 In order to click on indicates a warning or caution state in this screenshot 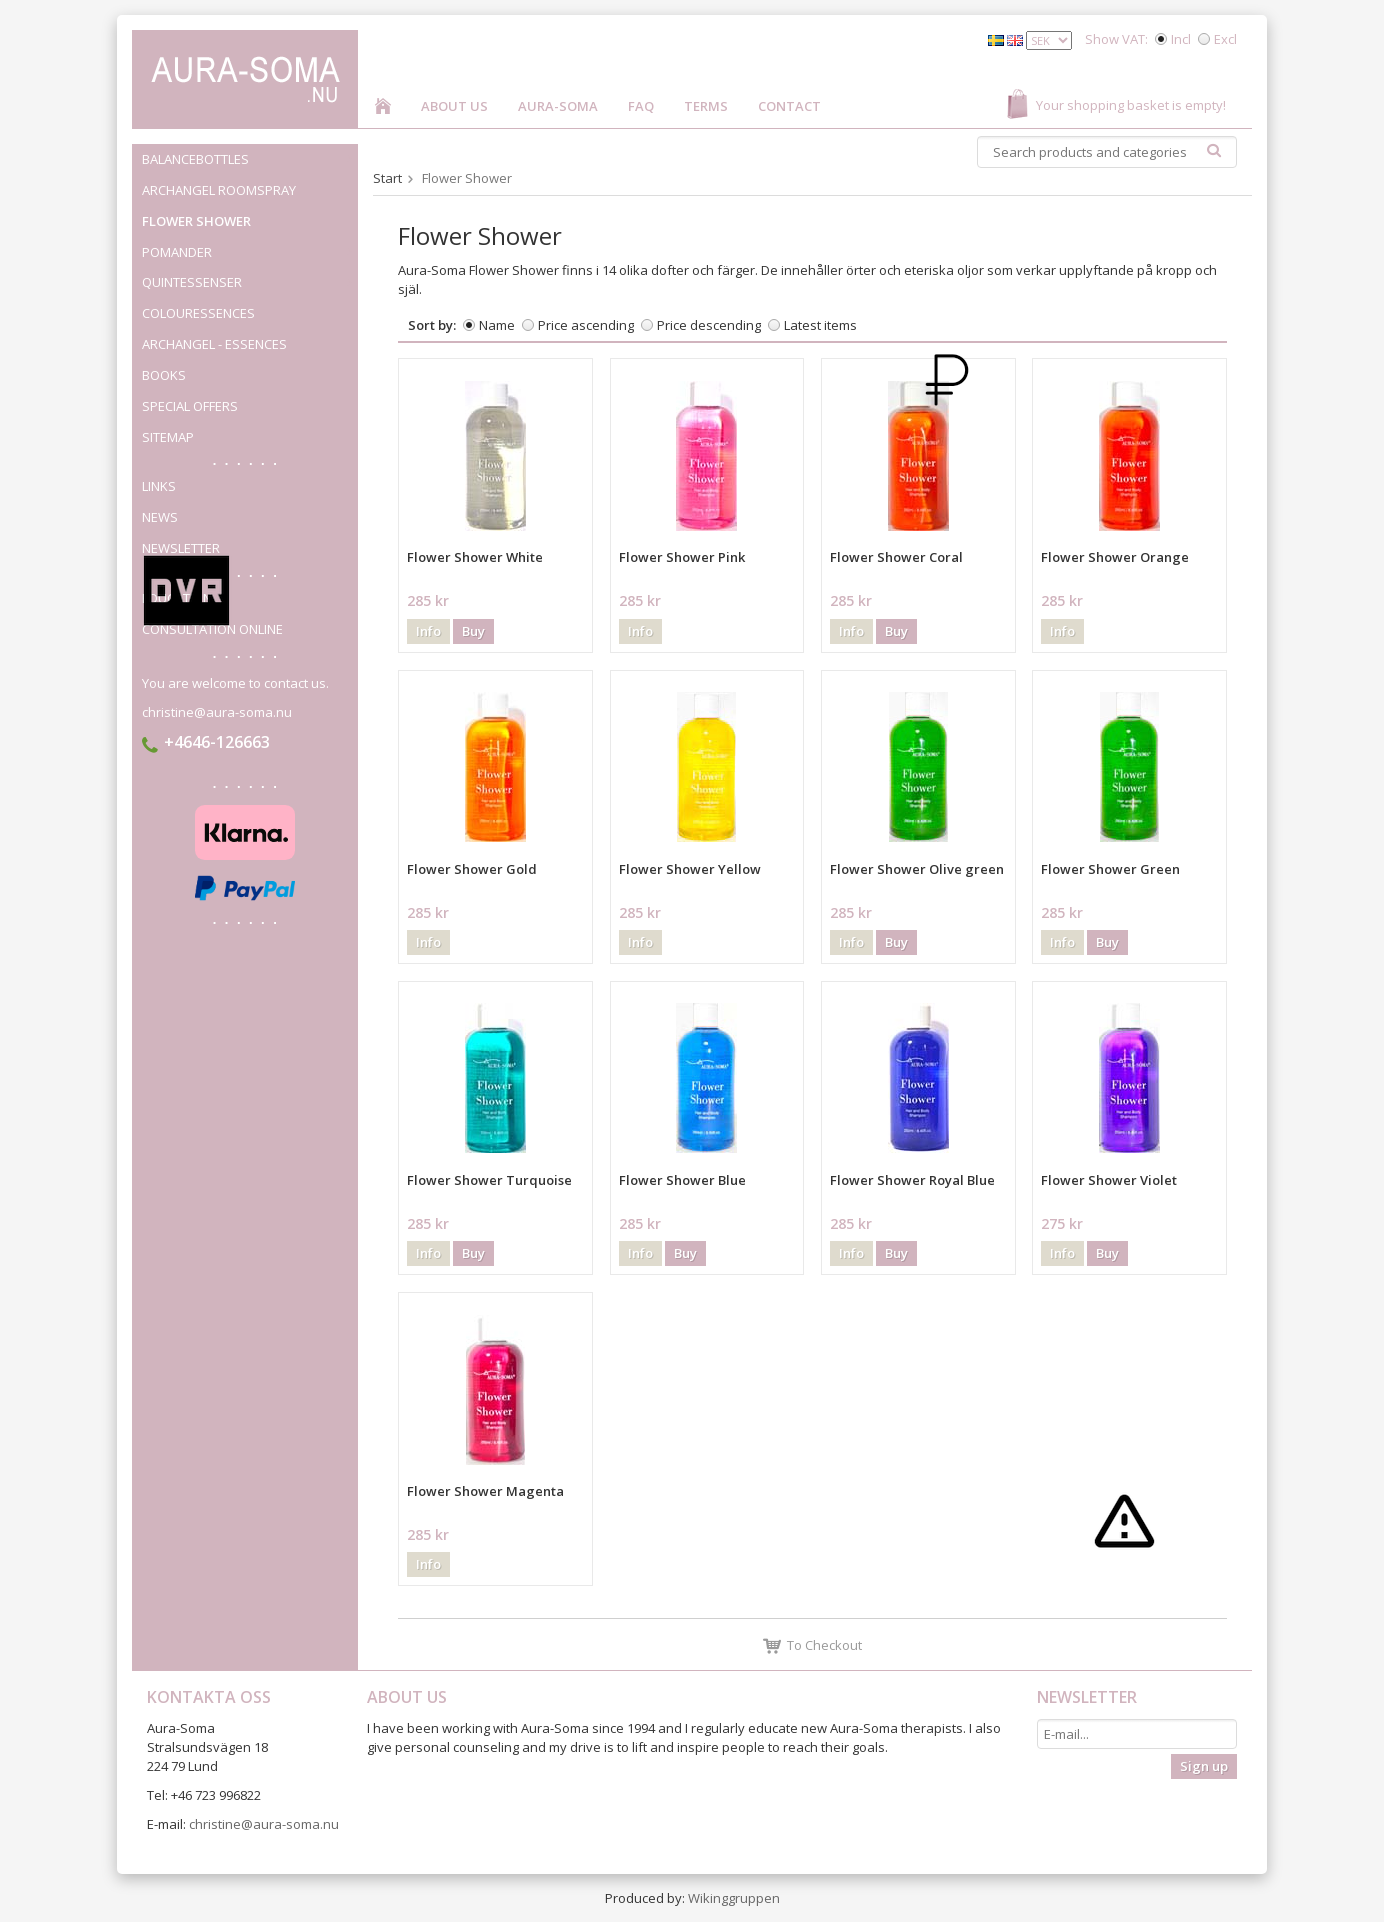, I will do `click(1124, 1519)`.